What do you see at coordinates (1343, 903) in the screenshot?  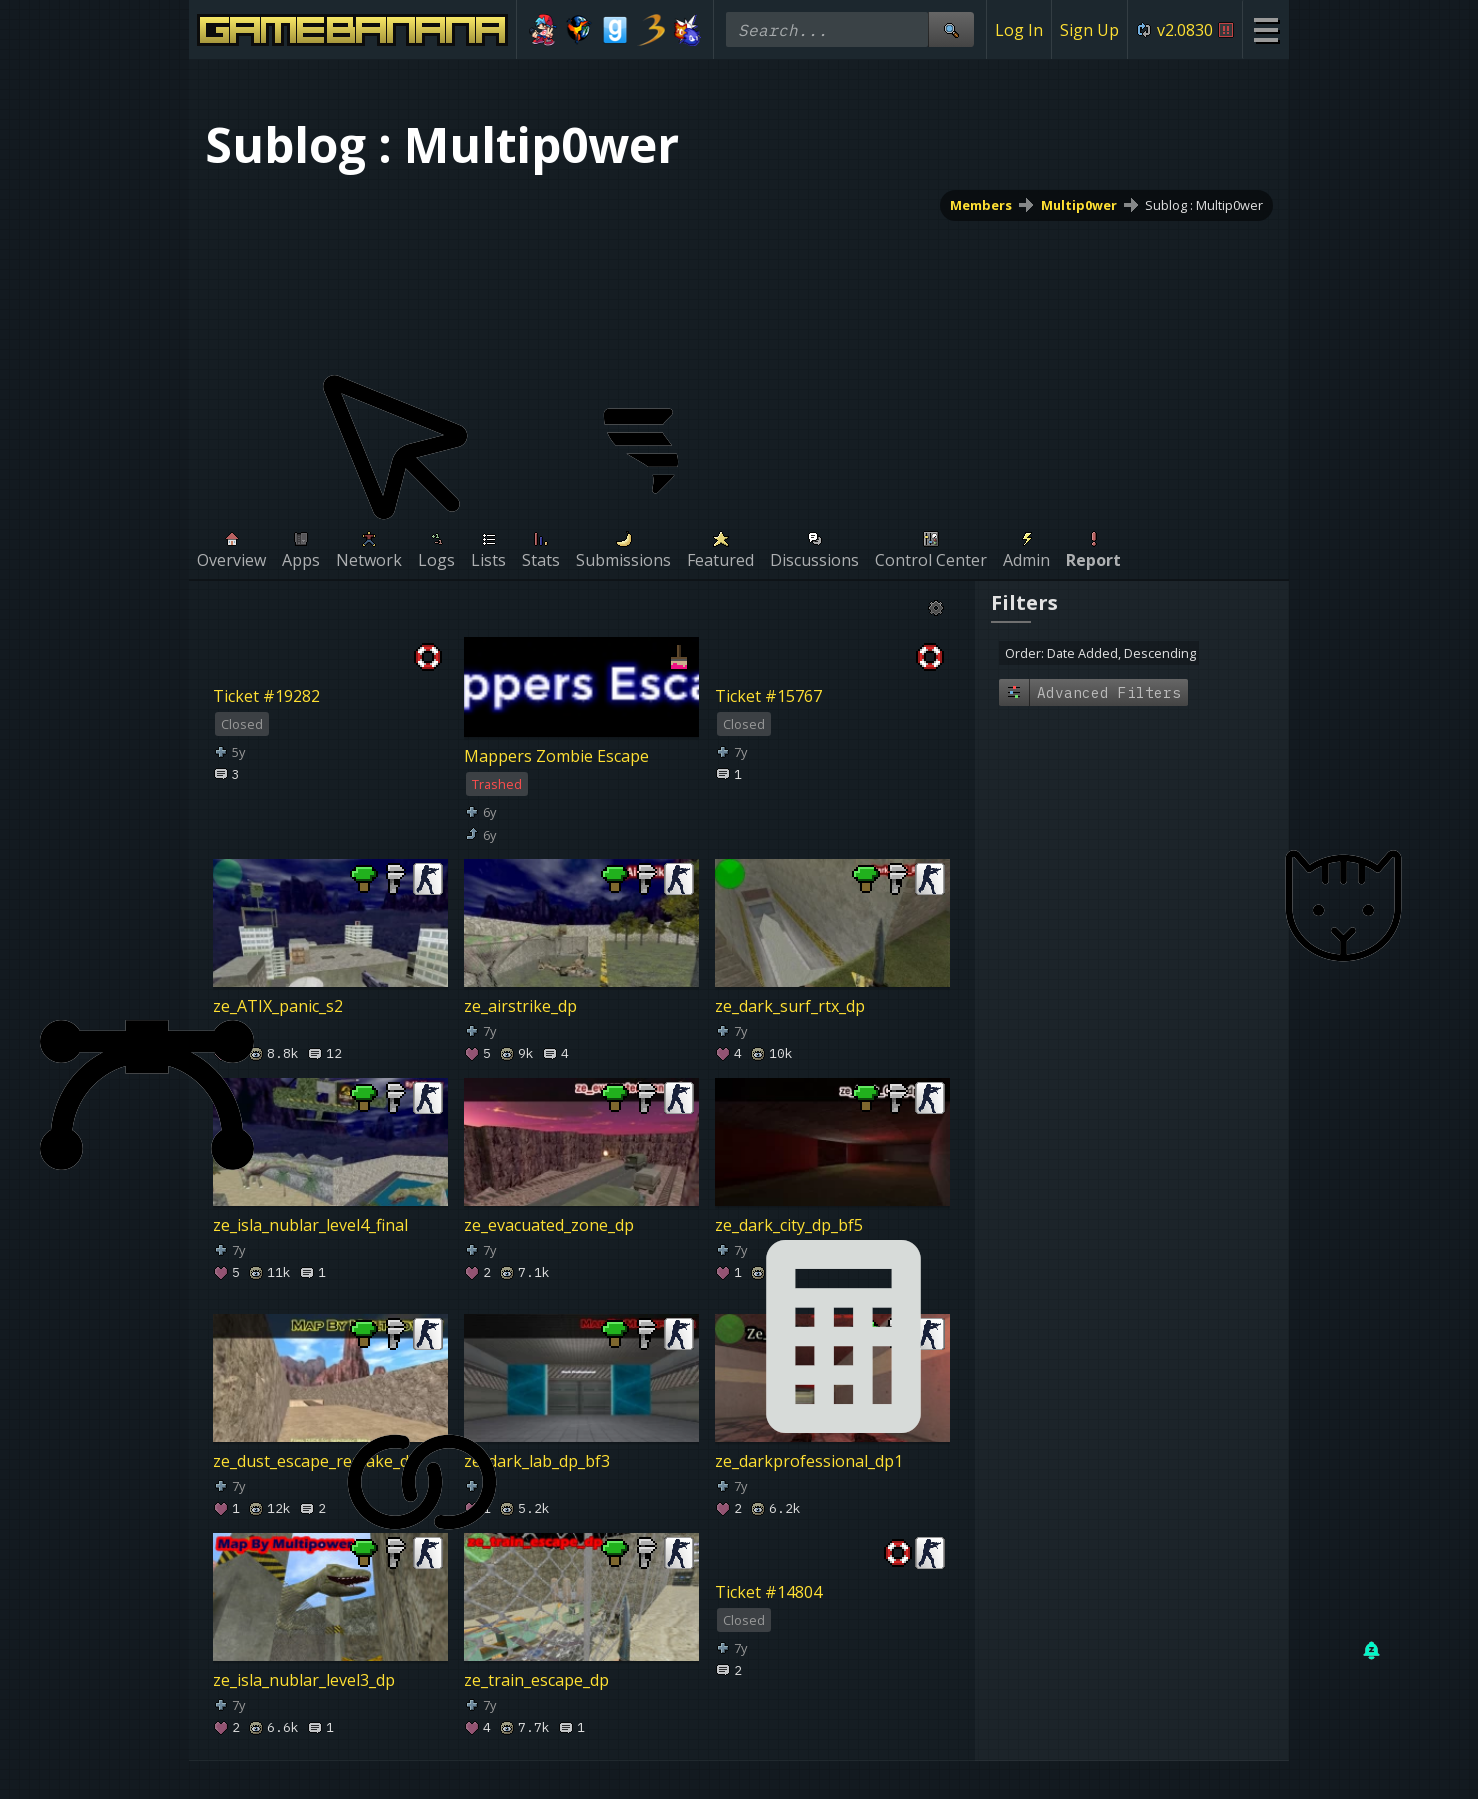 I see `view pet or animal-related content` at bounding box center [1343, 903].